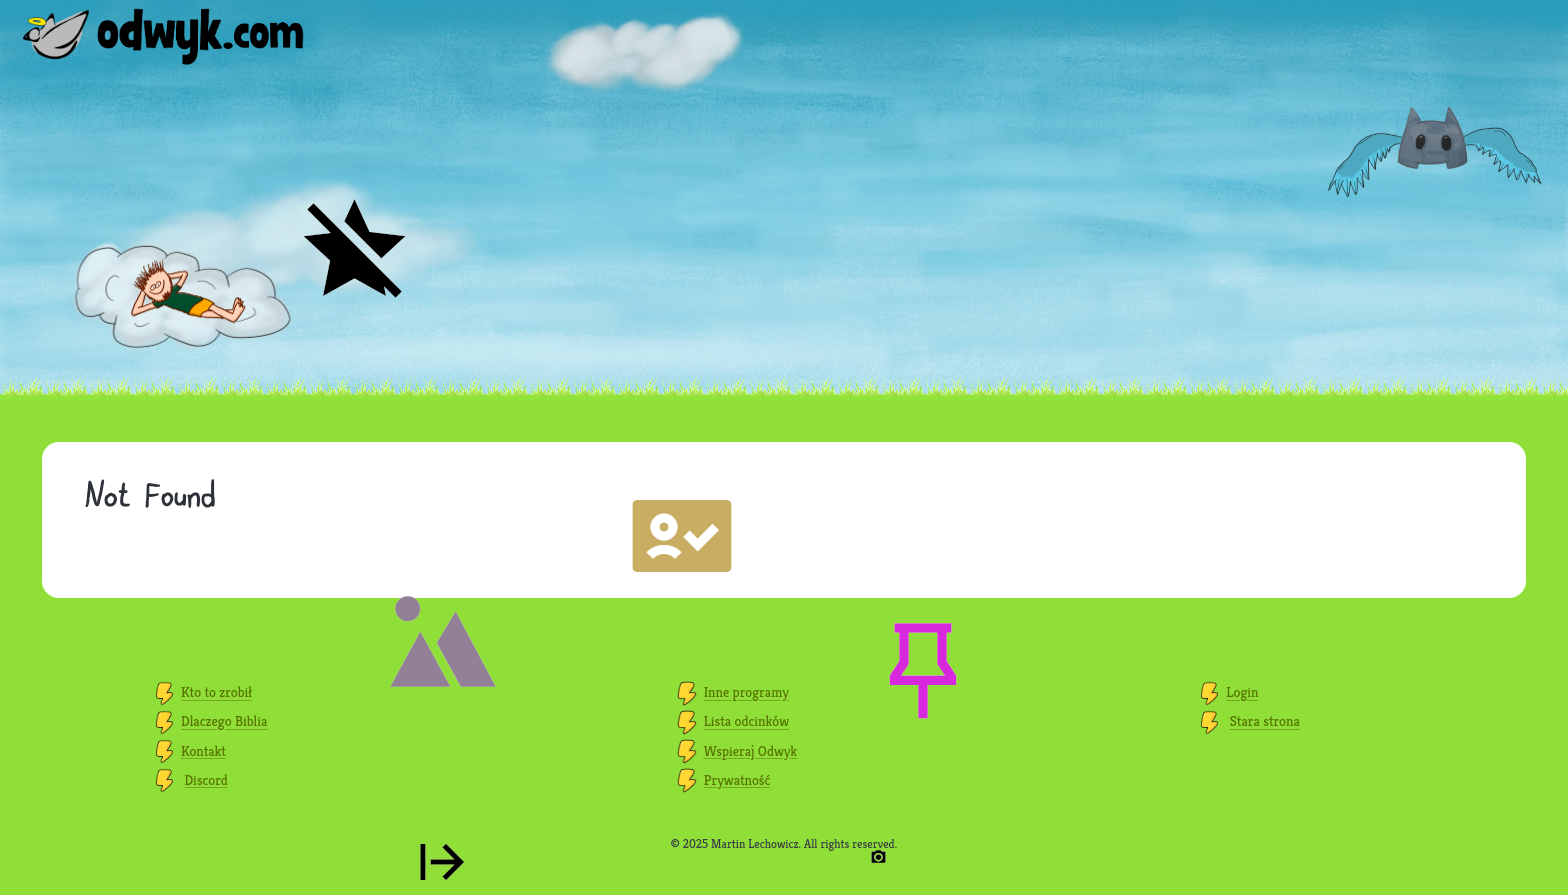 This screenshot has width=1568, height=895. Describe the element at coordinates (923, 666) in the screenshot. I see `pin an item to keep it visible` at that location.